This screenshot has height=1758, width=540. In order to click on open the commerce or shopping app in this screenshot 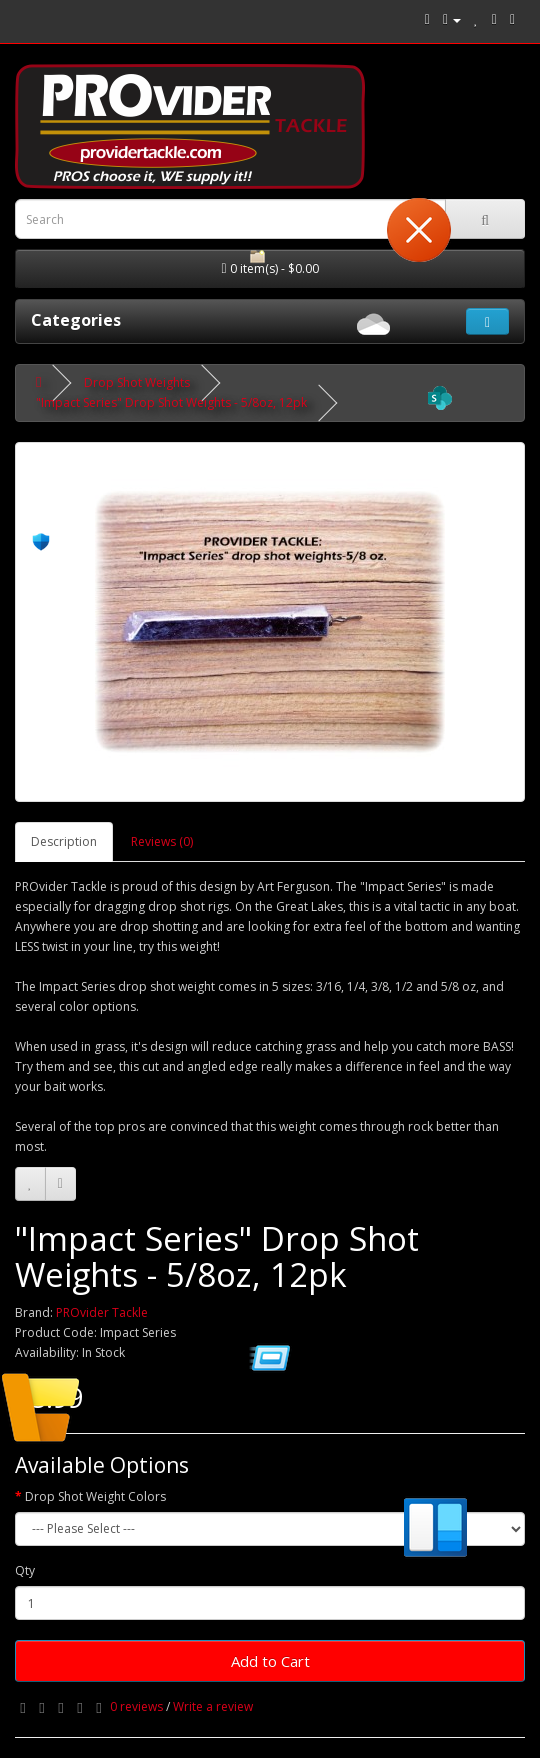, I will do `click(40, 1407)`.